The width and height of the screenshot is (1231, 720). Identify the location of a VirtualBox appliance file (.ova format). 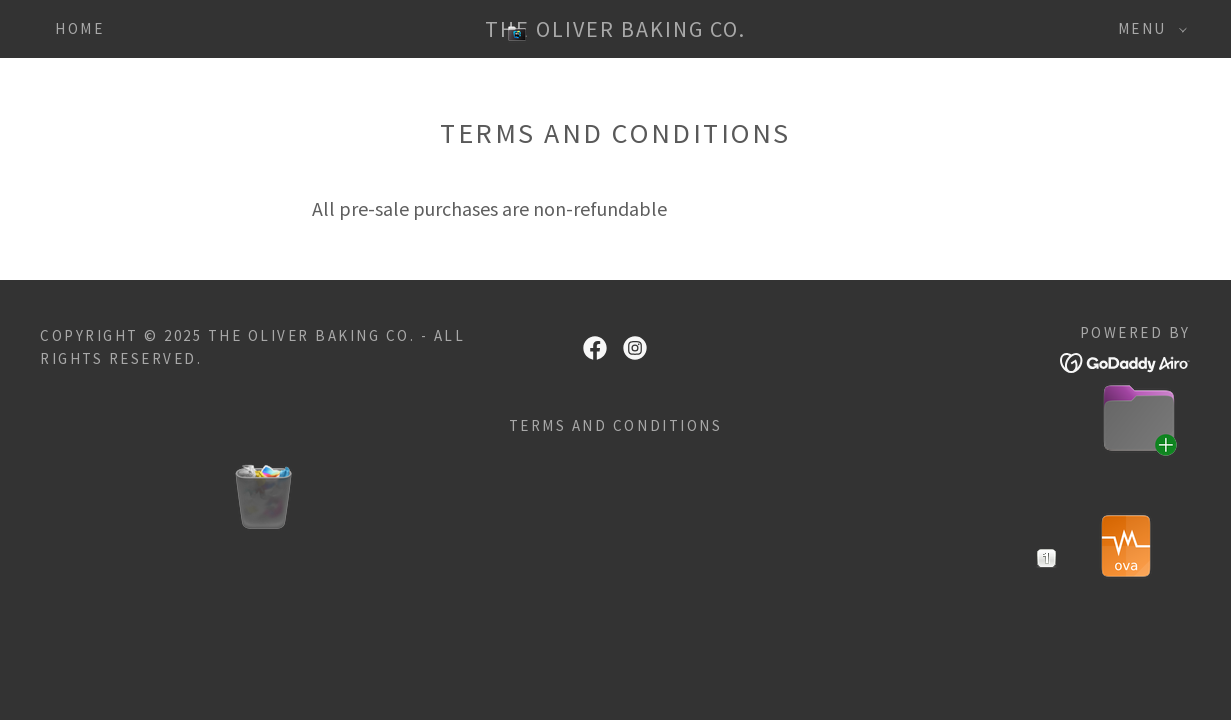
(1126, 546).